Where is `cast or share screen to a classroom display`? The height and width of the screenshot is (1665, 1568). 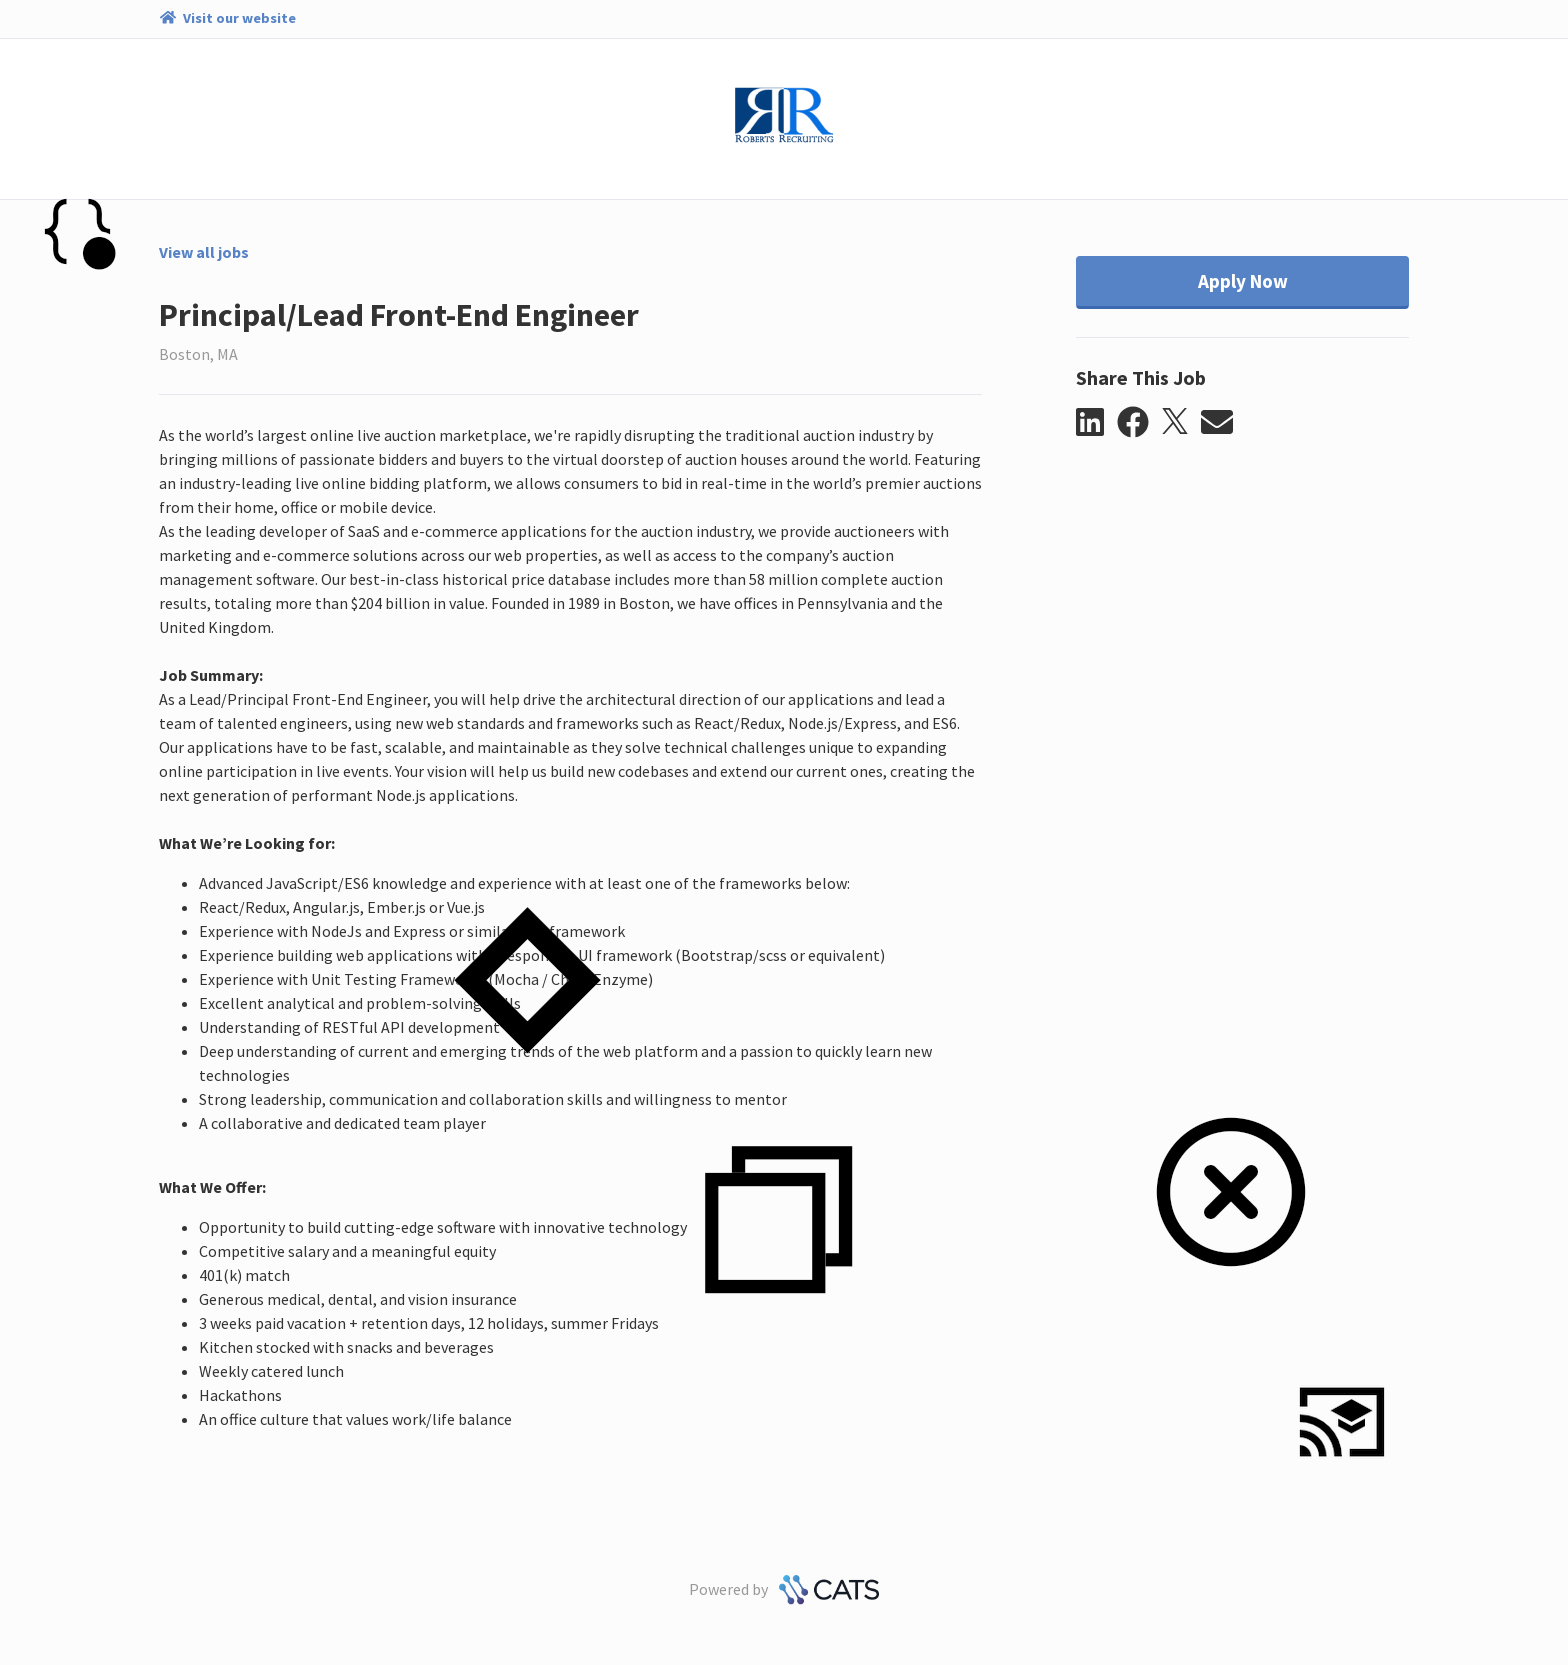 cast or share screen to a classroom display is located at coordinates (1342, 1422).